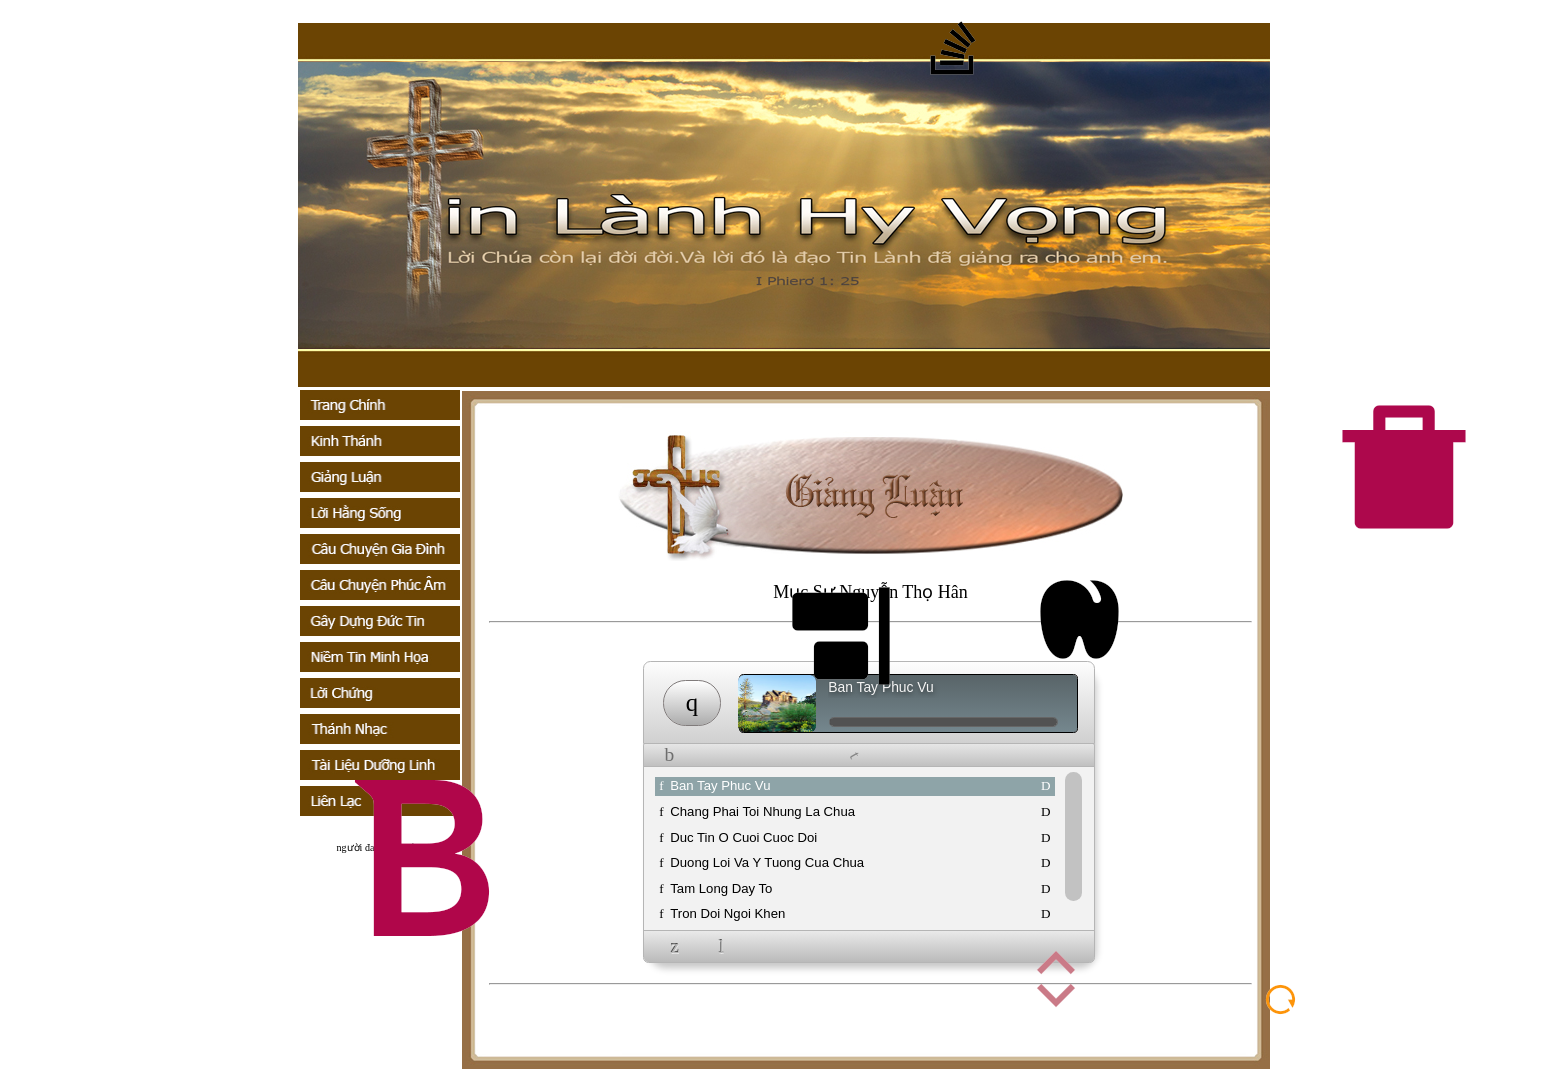  What do you see at coordinates (841, 636) in the screenshot?
I see `align selected items to the right edge` at bounding box center [841, 636].